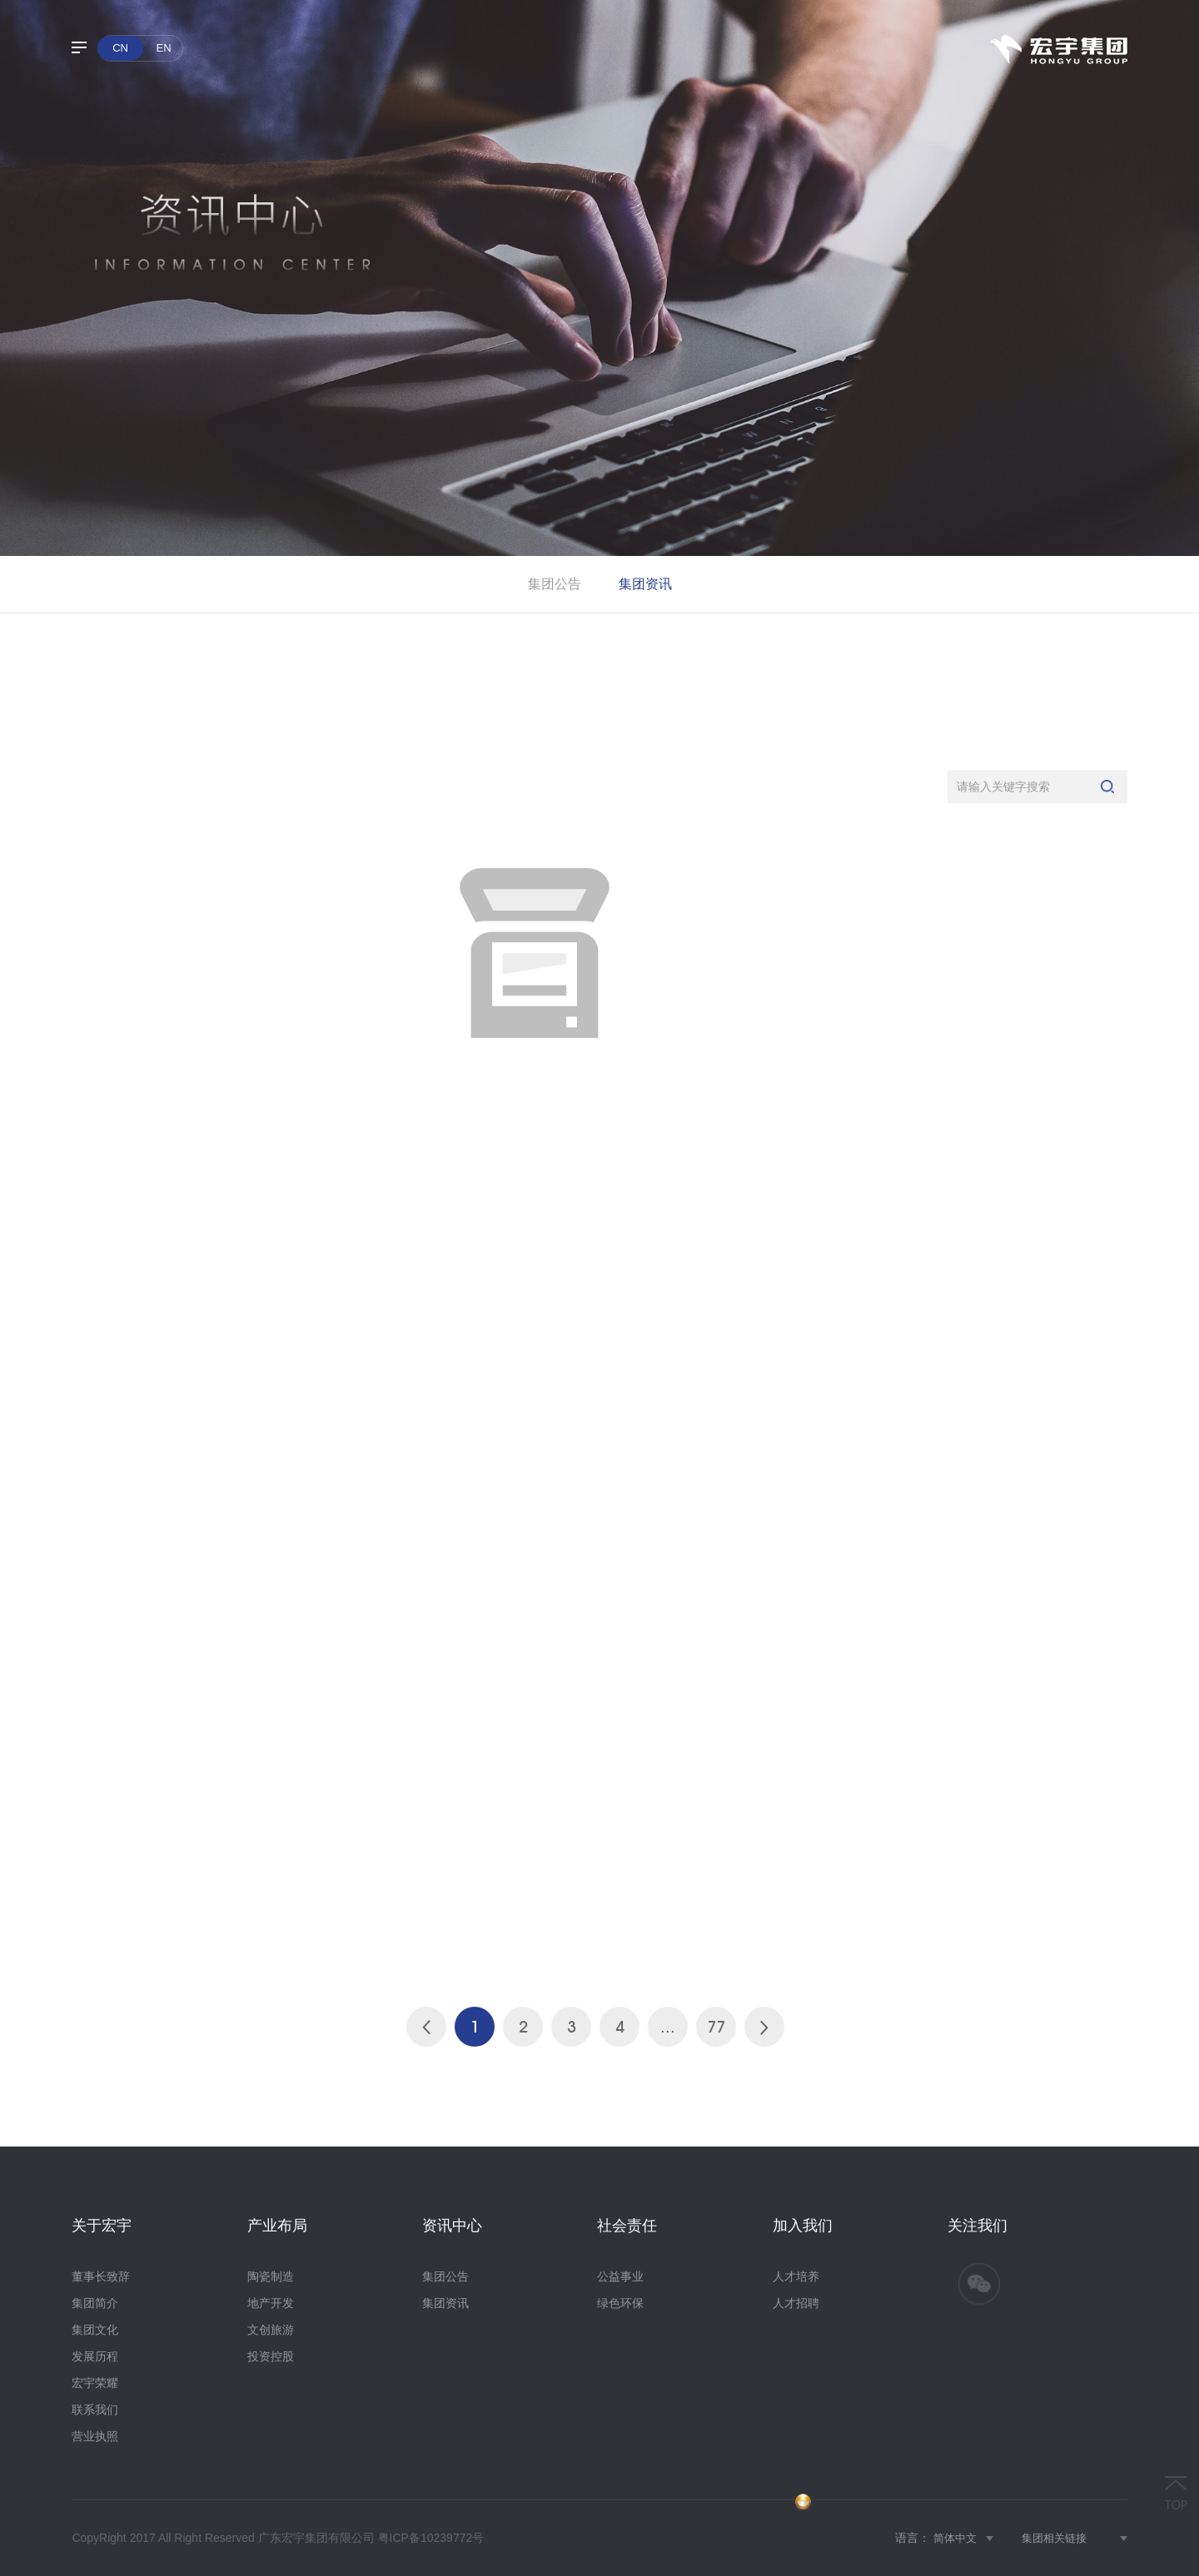 Image resolution: width=1199 pixels, height=2576 pixels. What do you see at coordinates (803, 2502) in the screenshot?
I see `react with laughter to a message` at bounding box center [803, 2502].